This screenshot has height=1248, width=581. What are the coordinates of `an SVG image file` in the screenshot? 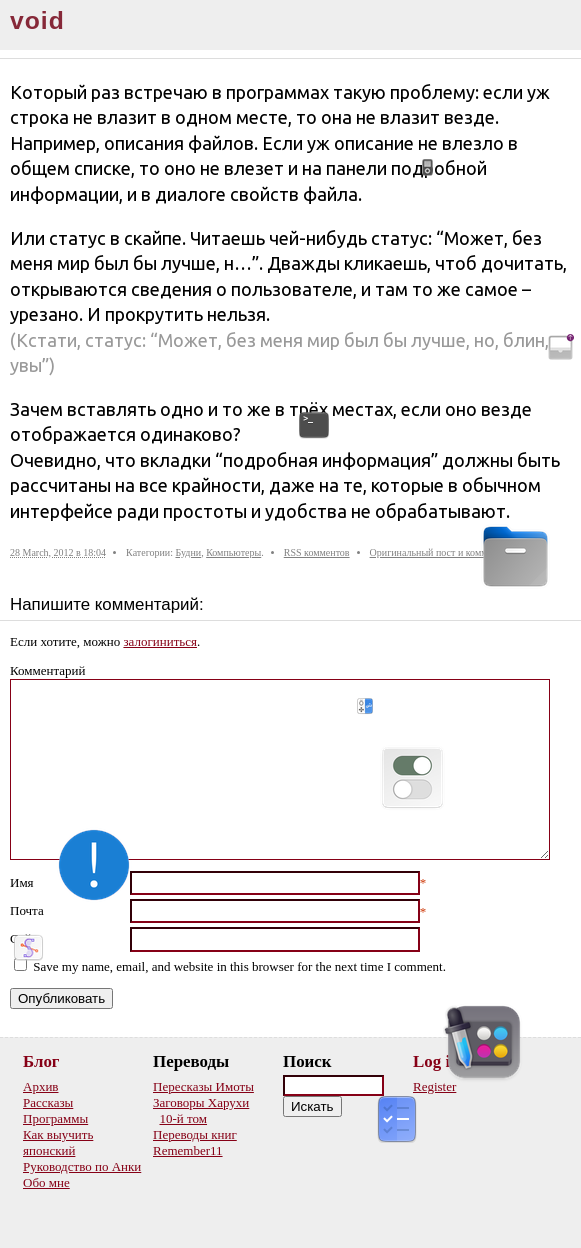 It's located at (28, 946).